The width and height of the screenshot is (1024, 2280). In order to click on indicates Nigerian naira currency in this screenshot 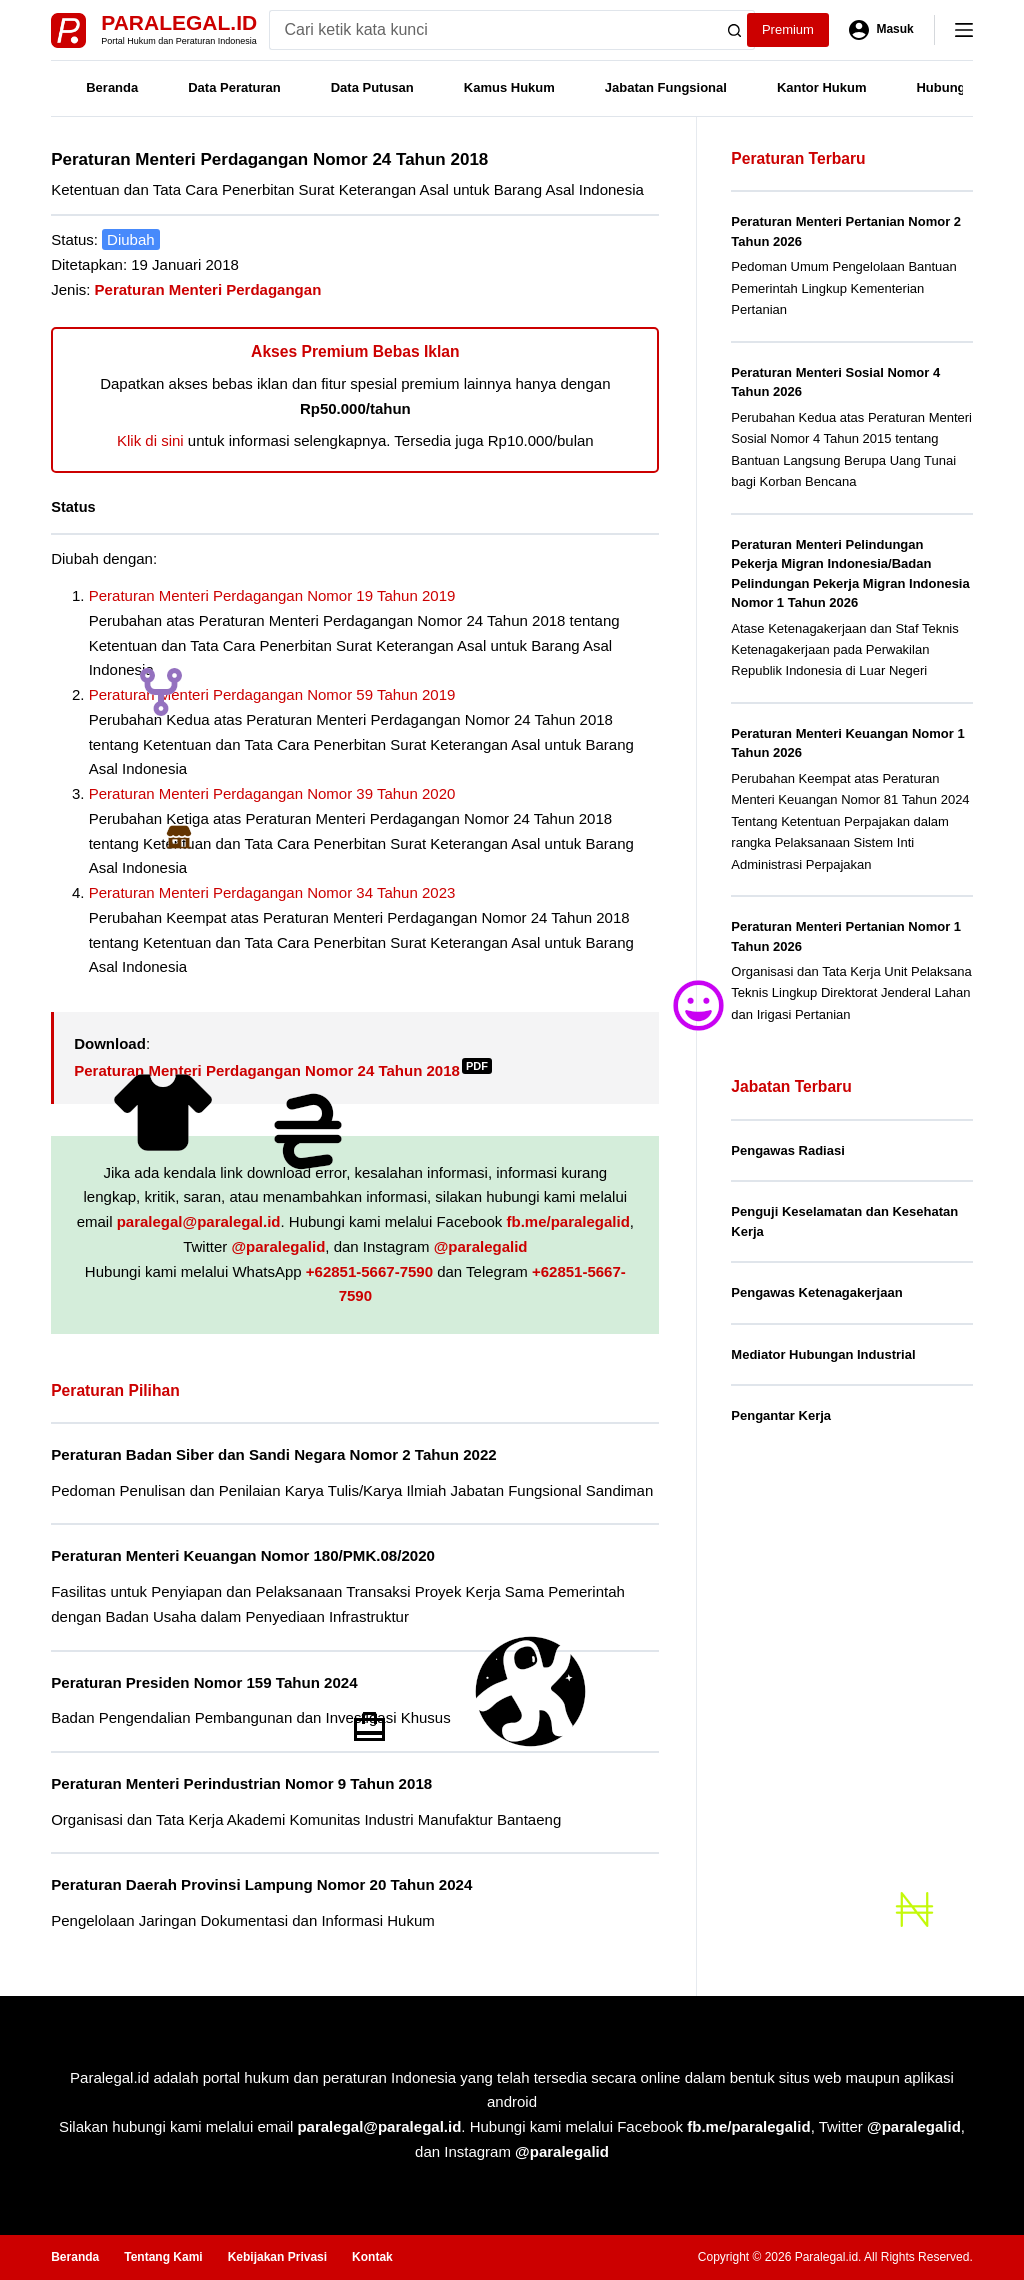, I will do `click(914, 1909)`.